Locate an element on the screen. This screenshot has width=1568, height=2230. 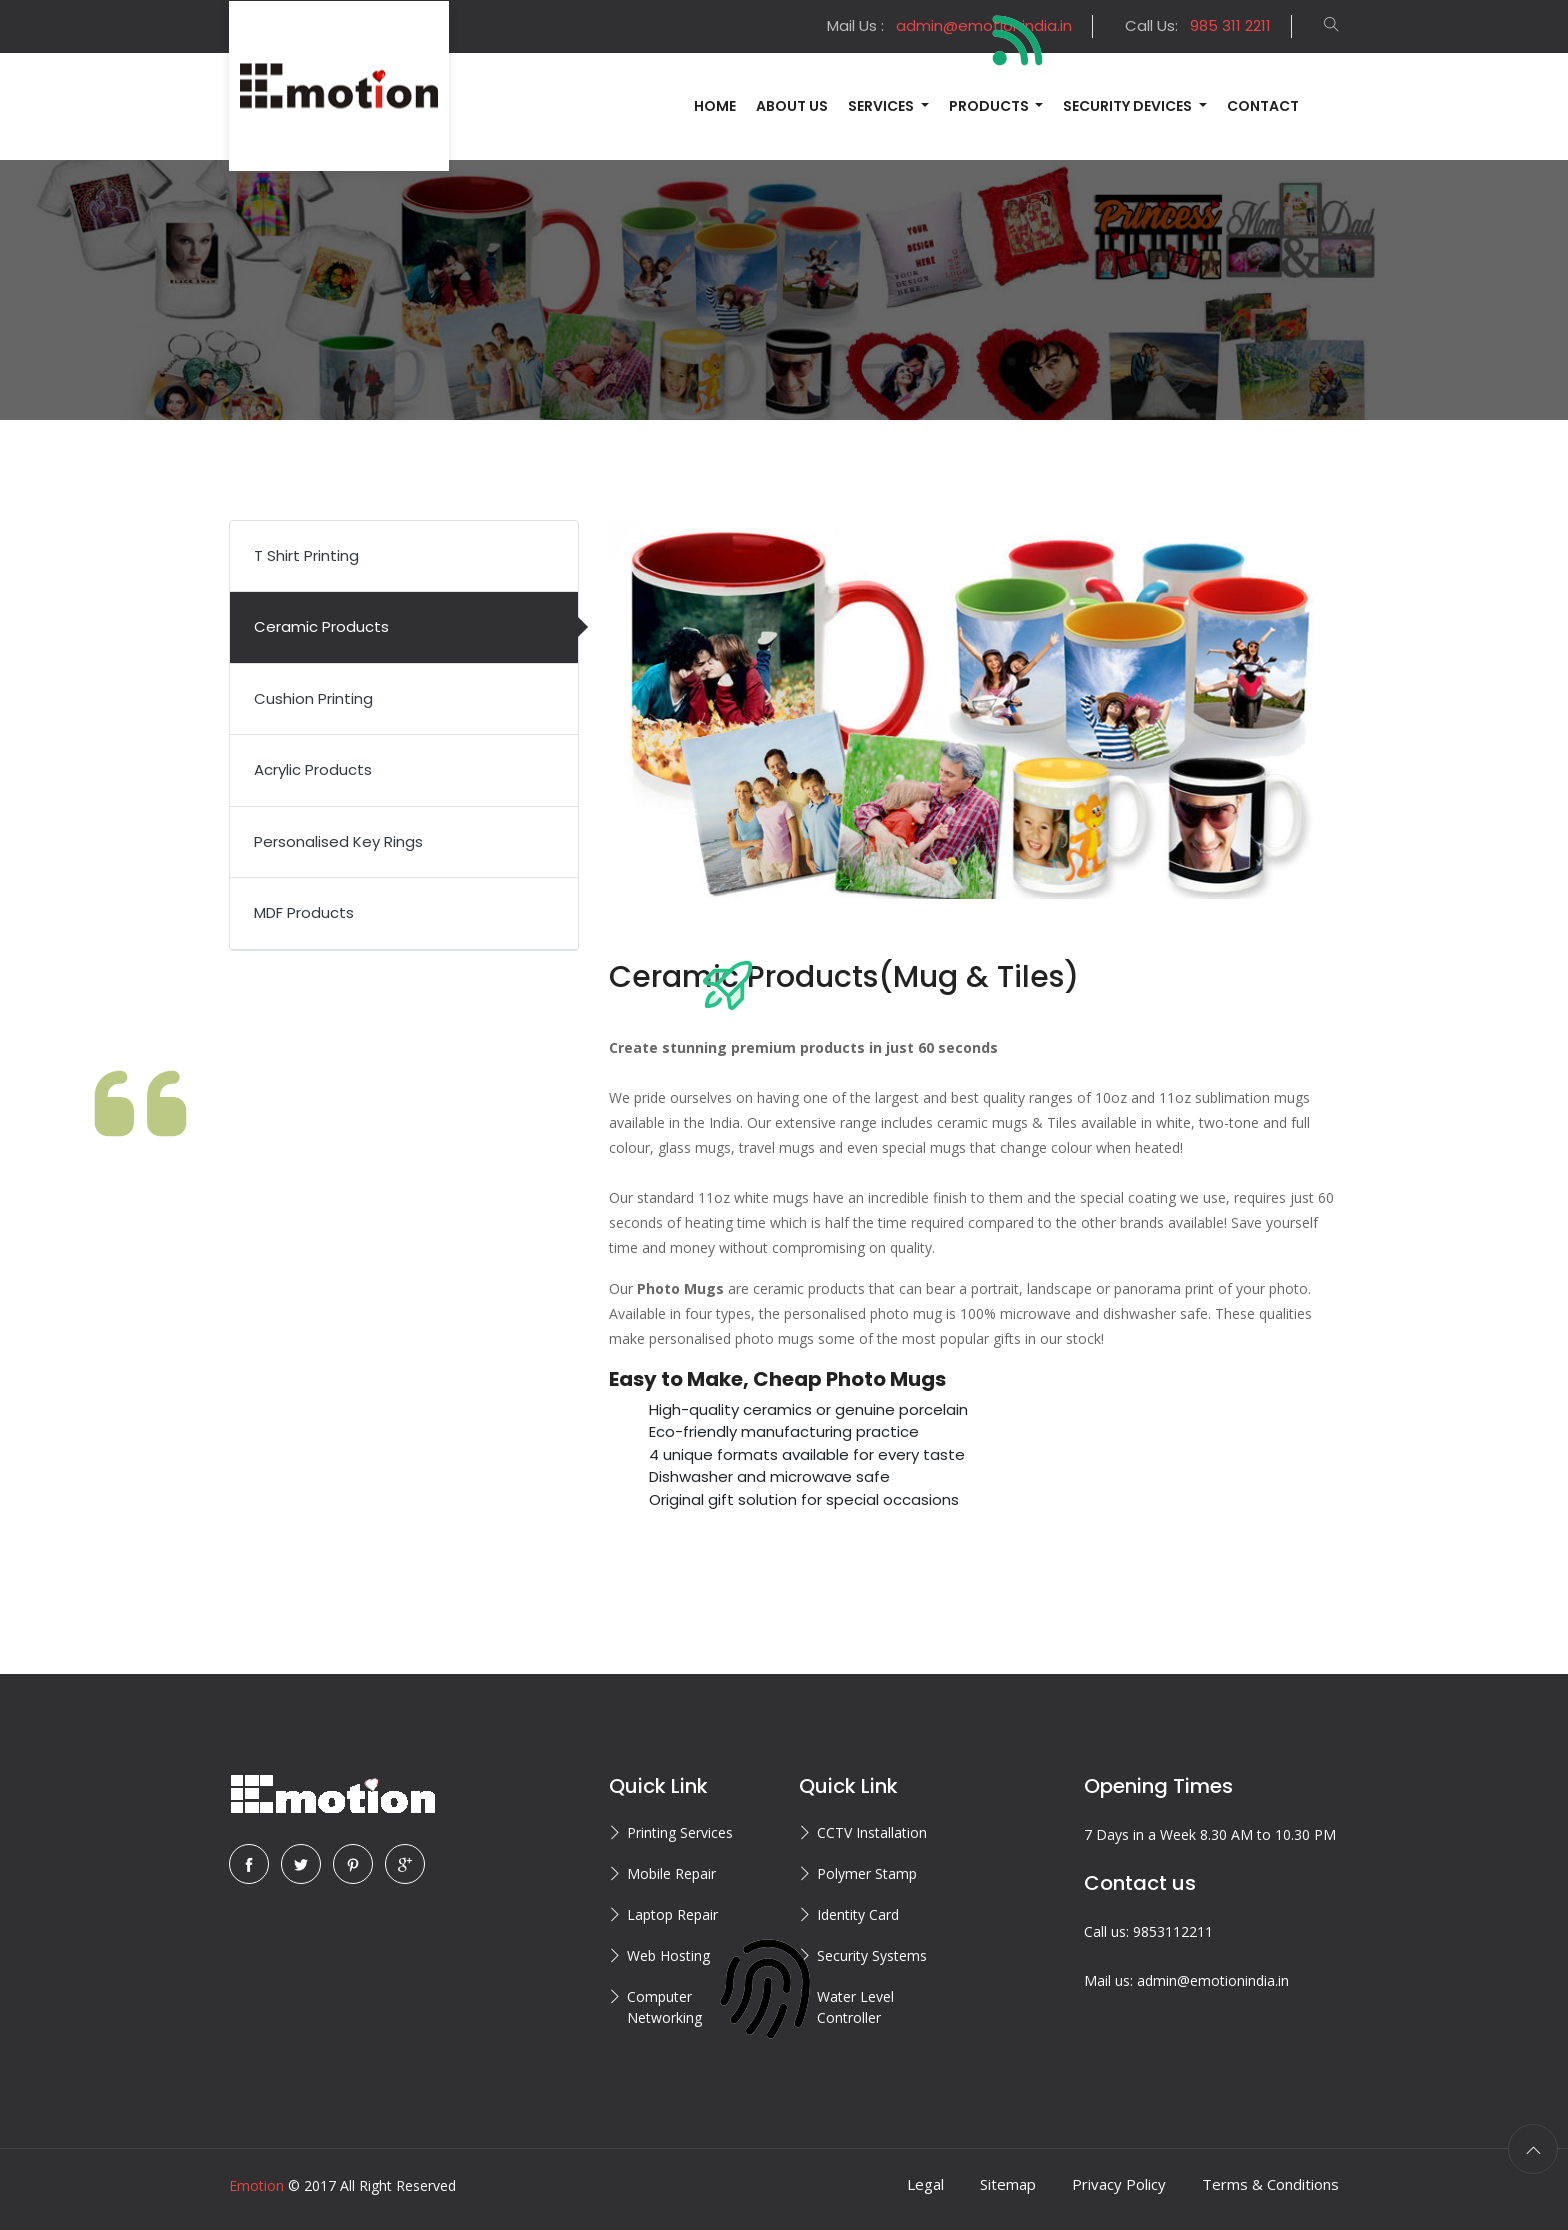
authenticate with fingerprint is located at coordinates (768, 1989).